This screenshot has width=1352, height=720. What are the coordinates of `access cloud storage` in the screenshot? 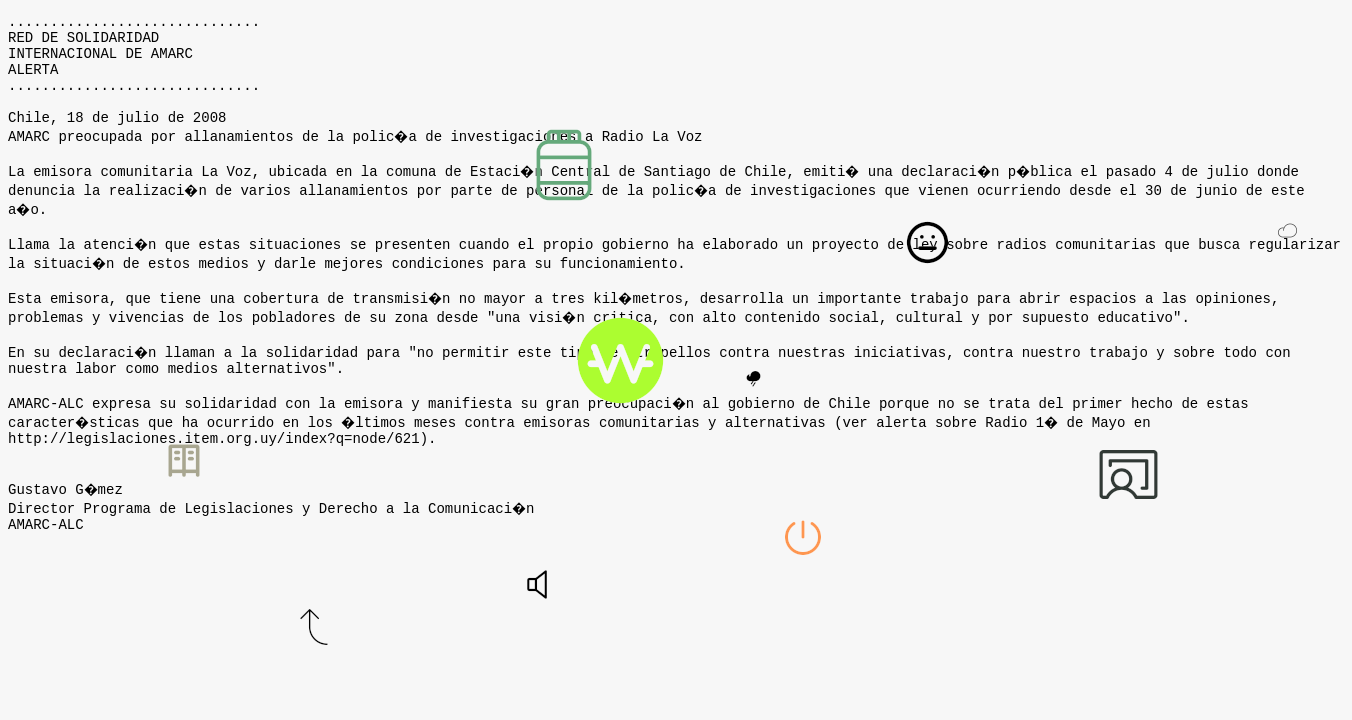 It's located at (1287, 230).